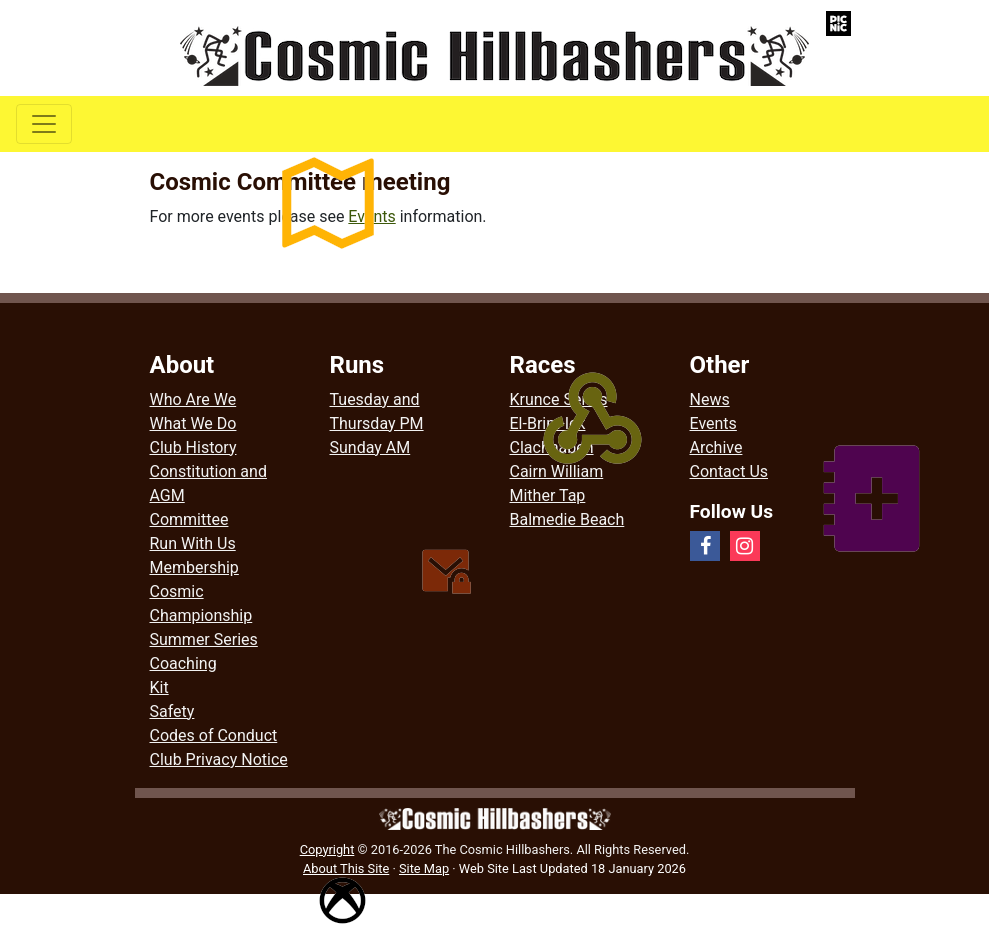 Image resolution: width=989 pixels, height=942 pixels. I want to click on open Xbox app or gaming services, so click(342, 900).